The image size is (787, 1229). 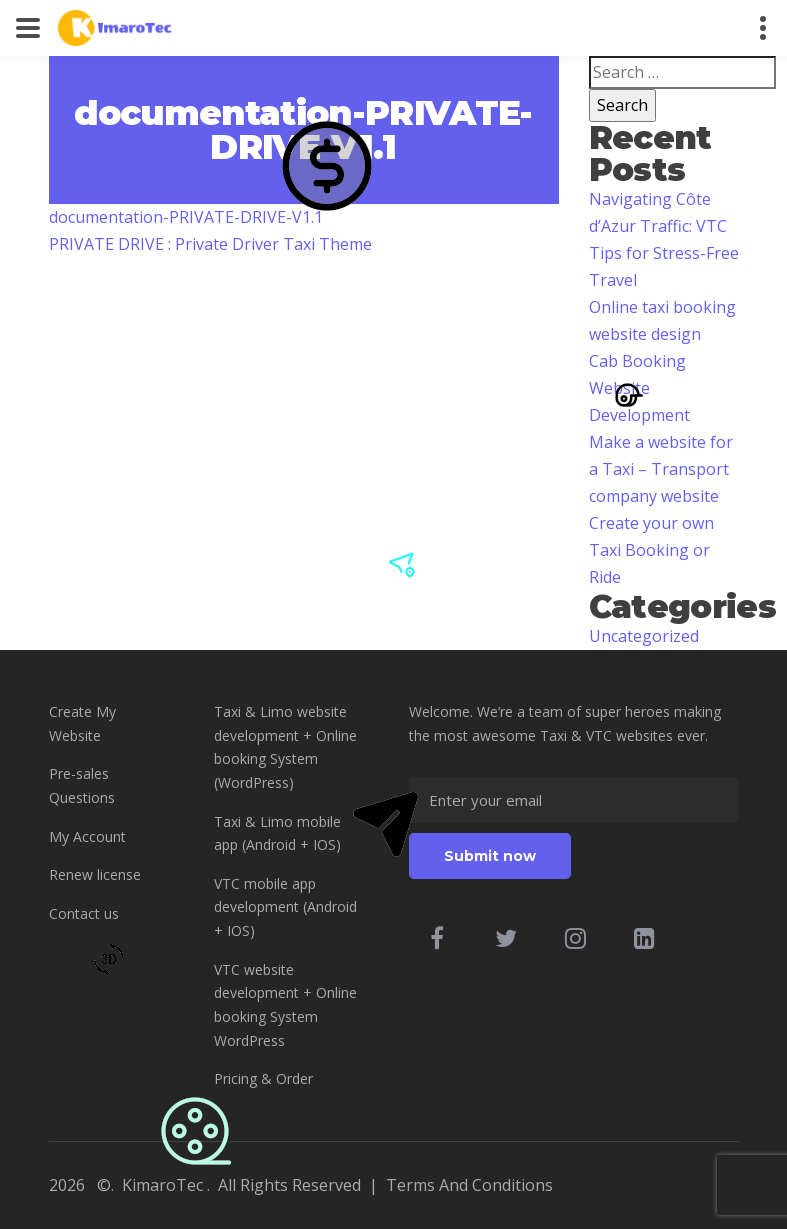 I want to click on view account balance or financial summary, so click(x=327, y=166).